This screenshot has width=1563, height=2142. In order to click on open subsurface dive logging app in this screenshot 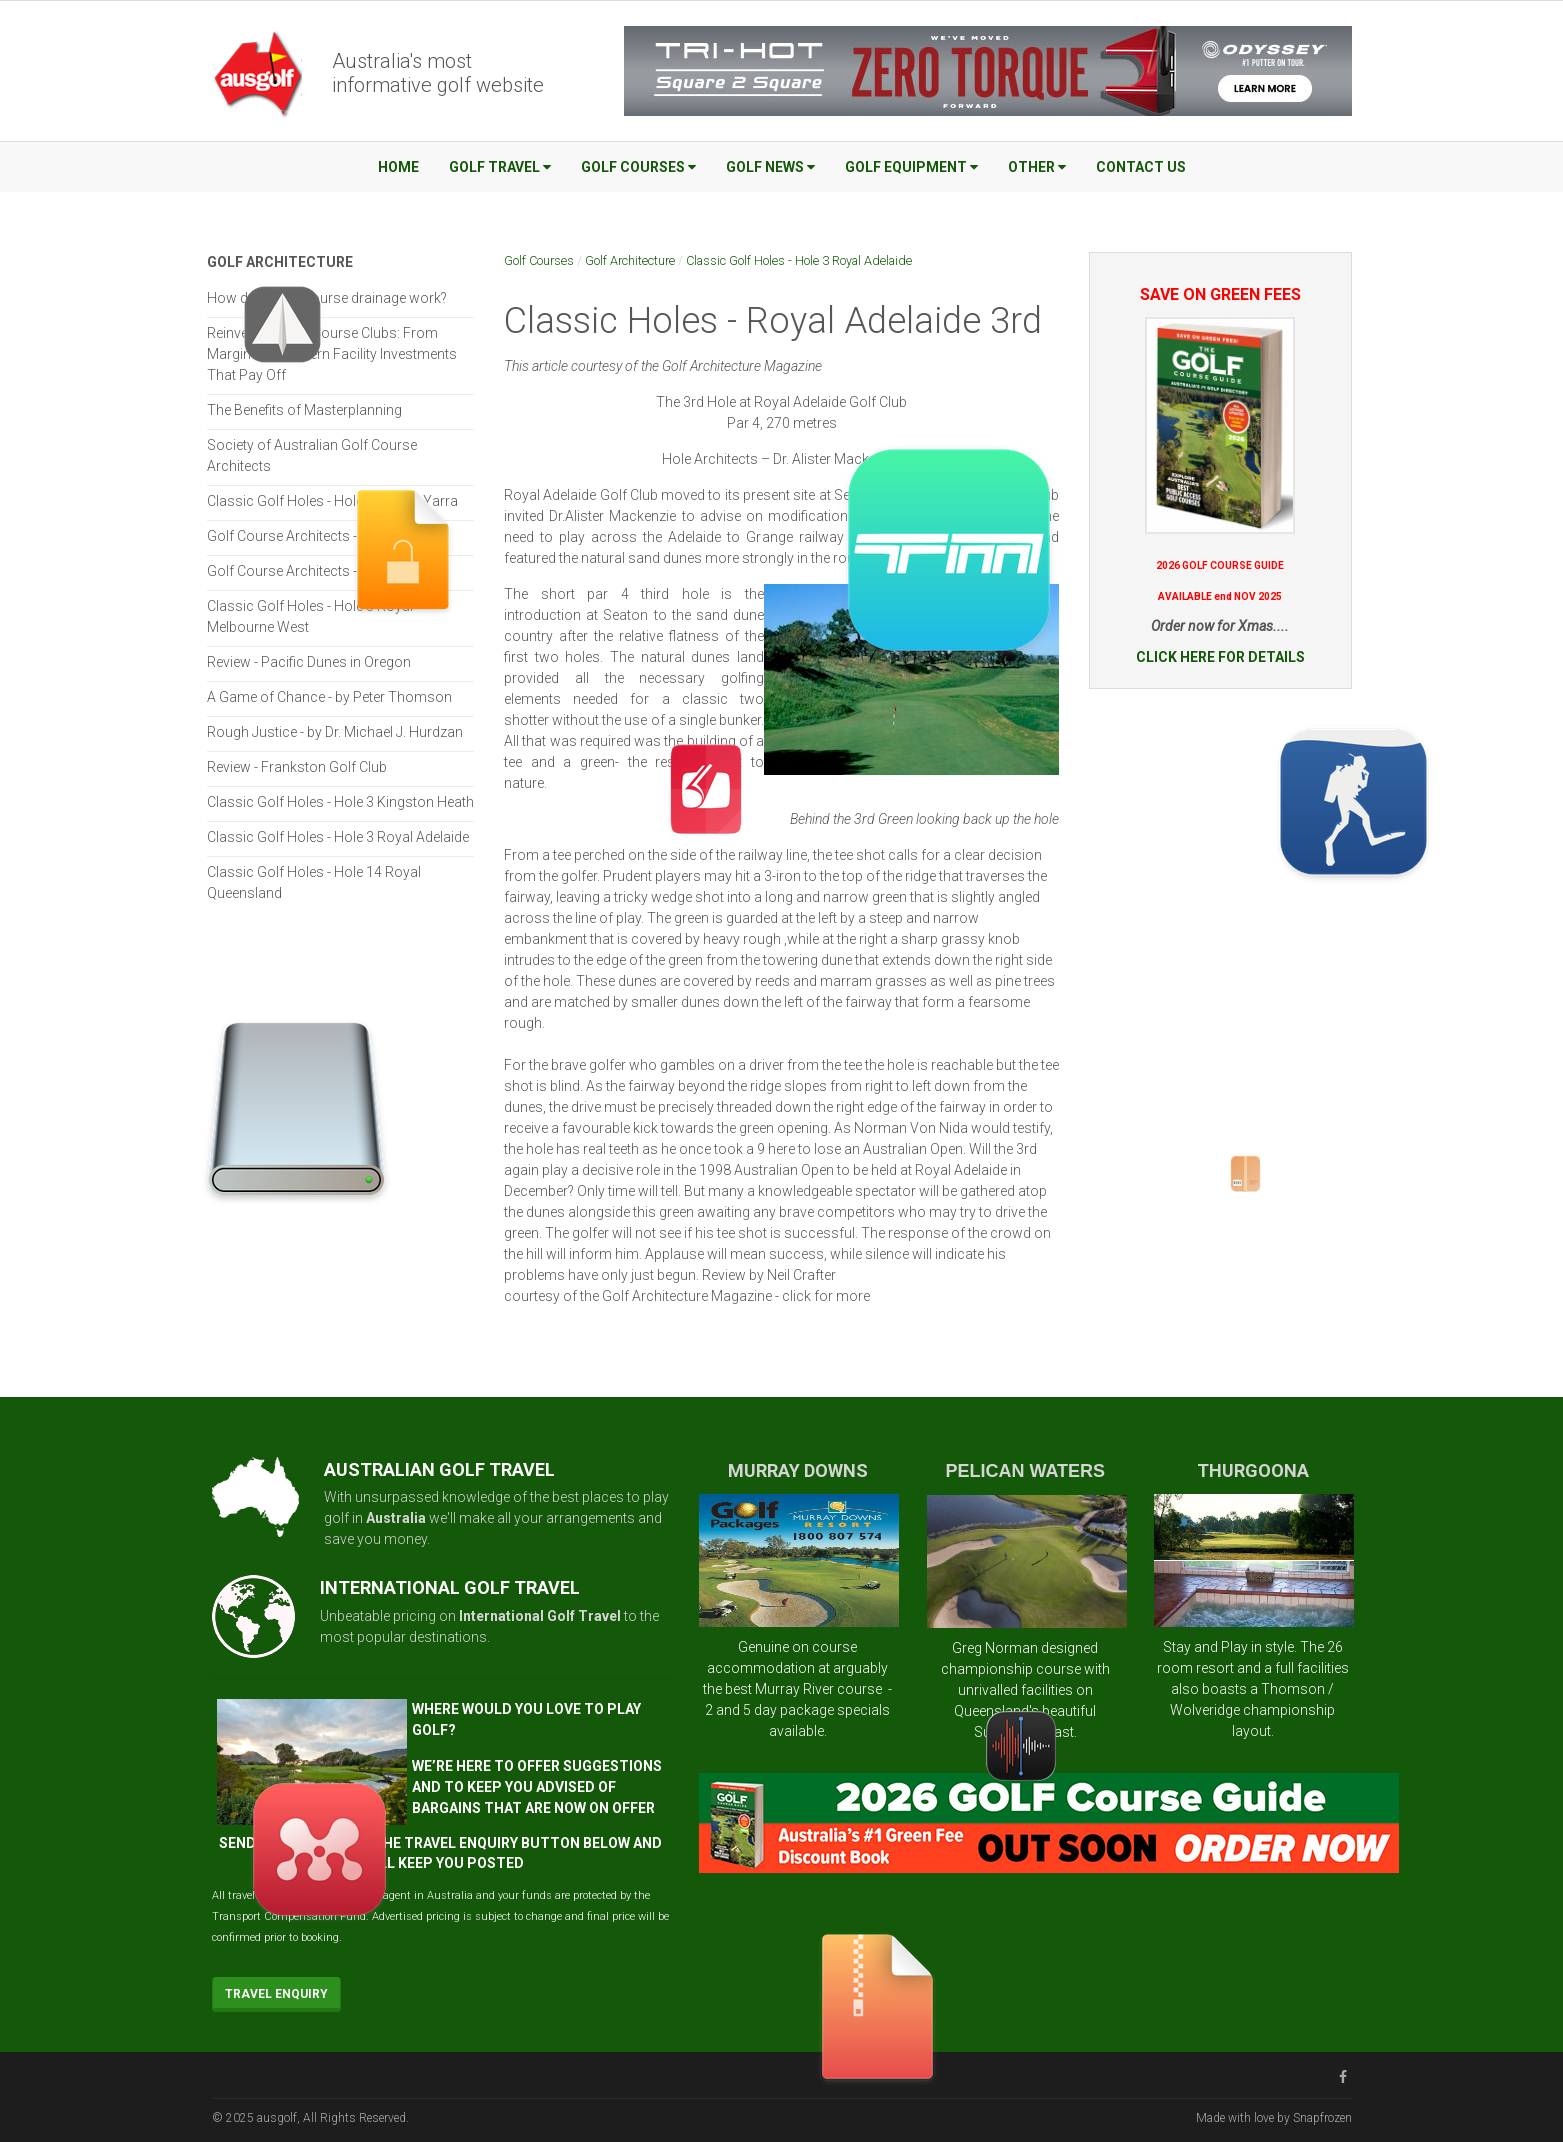, I will do `click(1353, 801)`.